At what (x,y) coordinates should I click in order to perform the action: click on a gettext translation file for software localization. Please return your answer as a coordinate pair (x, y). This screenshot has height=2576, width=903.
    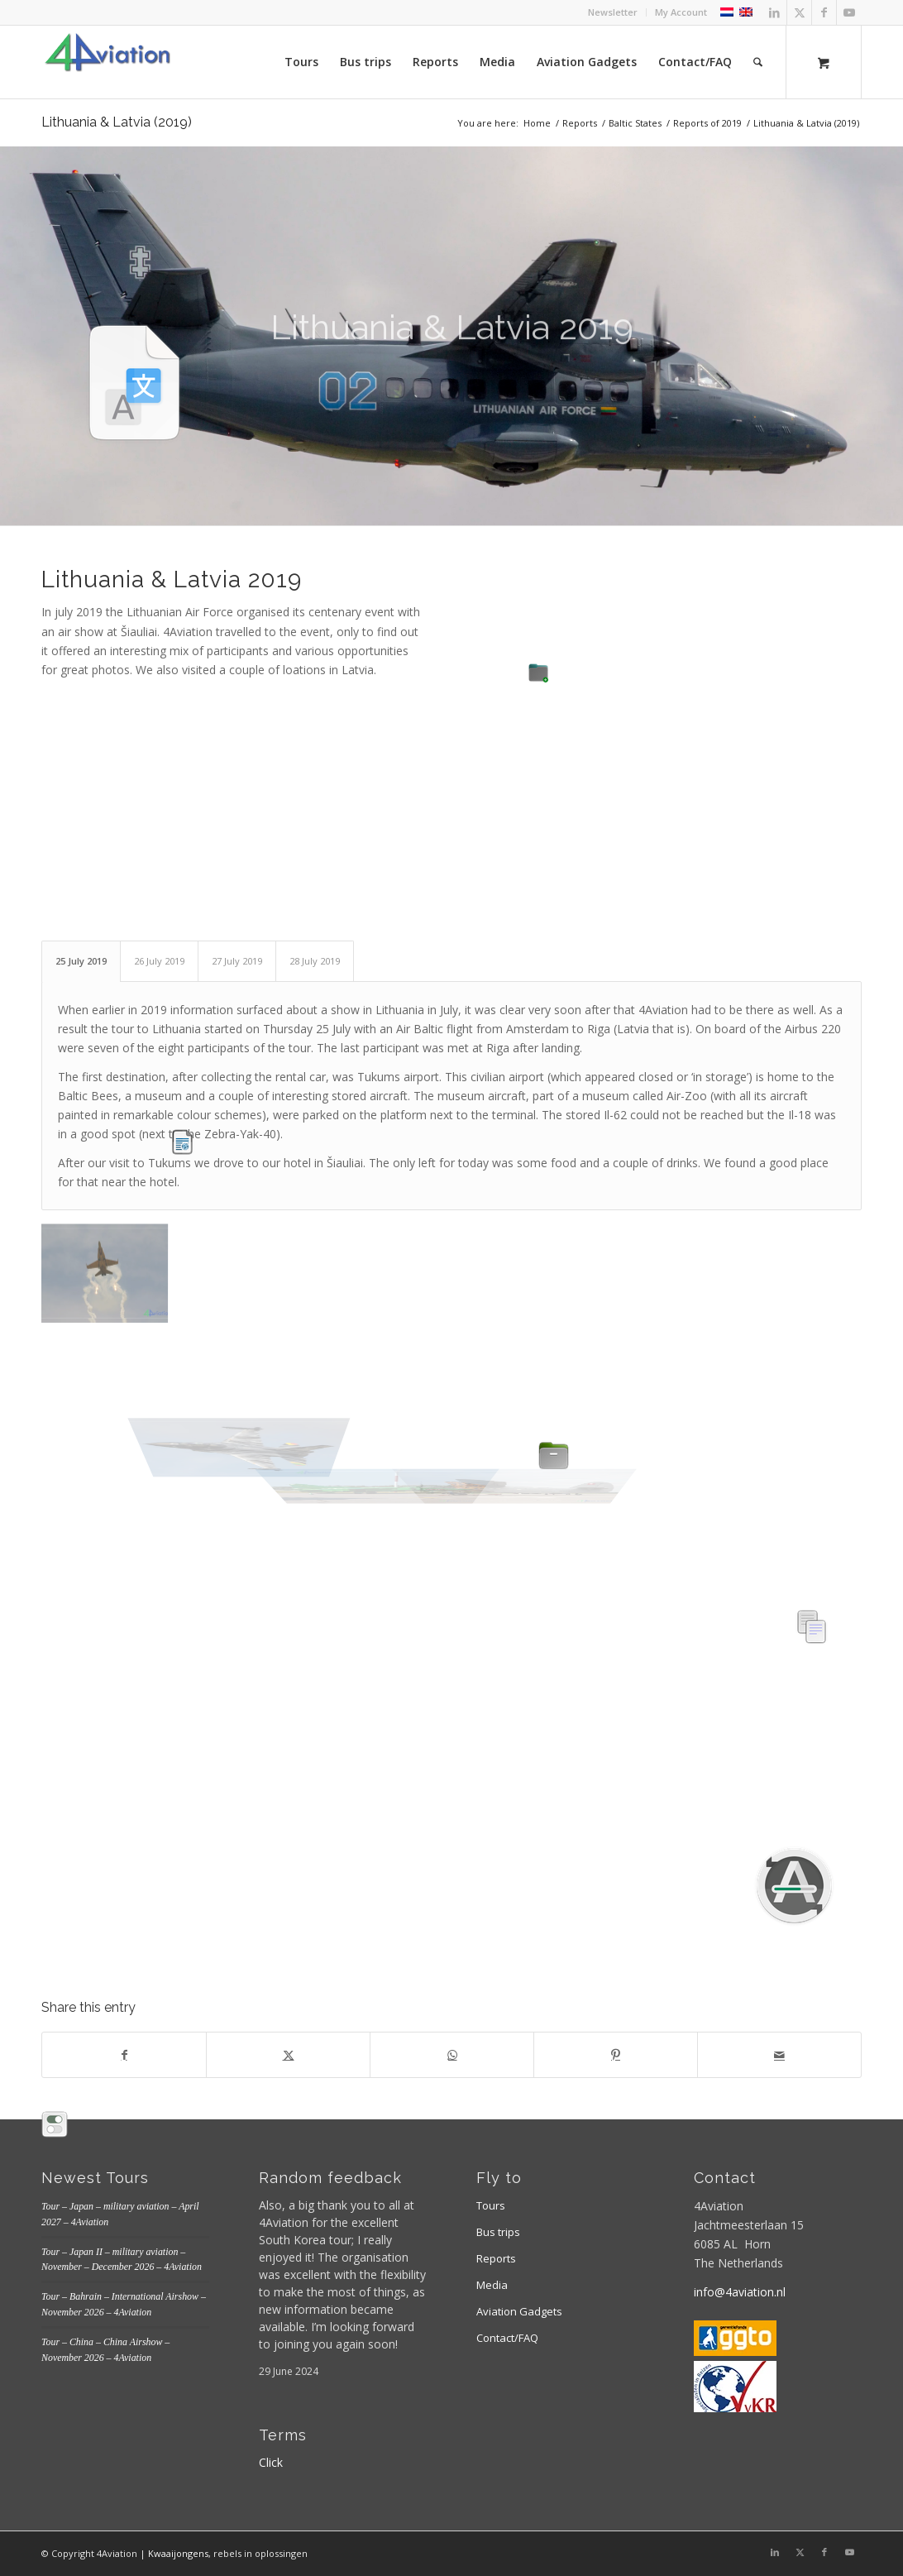
    Looking at the image, I should click on (134, 382).